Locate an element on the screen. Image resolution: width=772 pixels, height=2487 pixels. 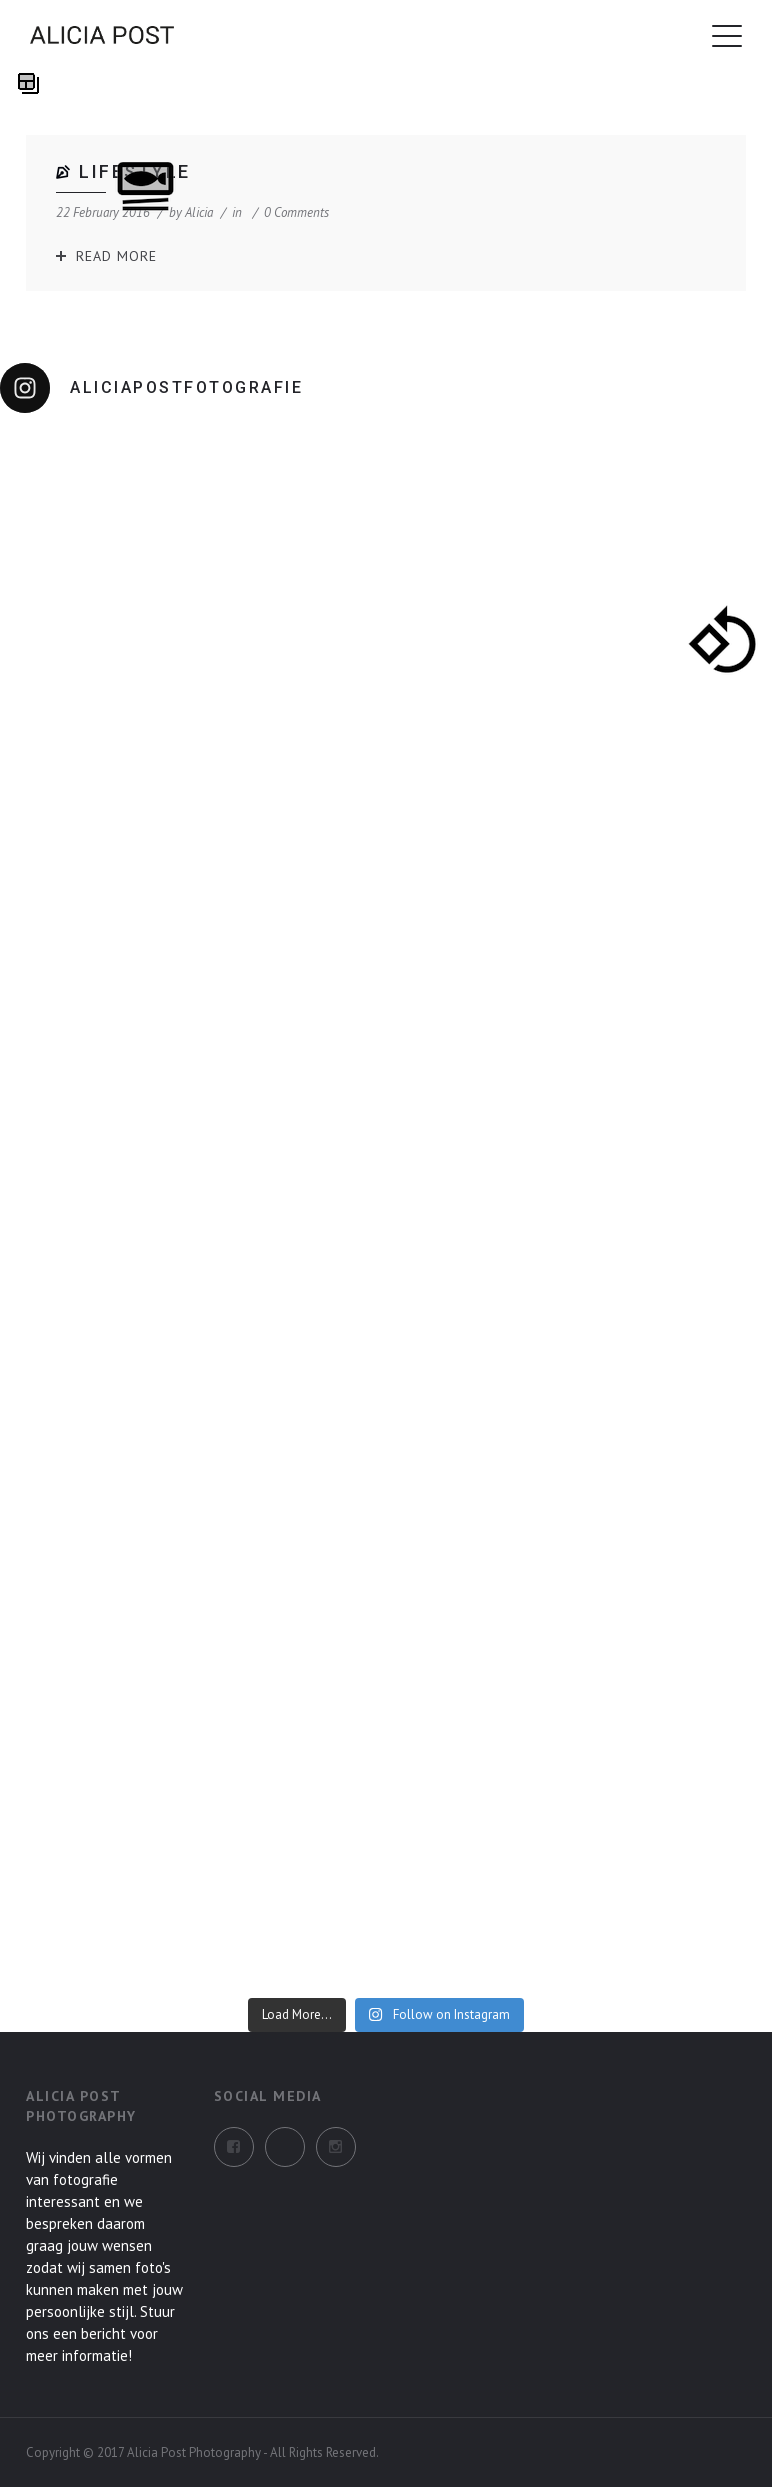
rotate image 90 degrees counterclockwise is located at coordinates (724, 641).